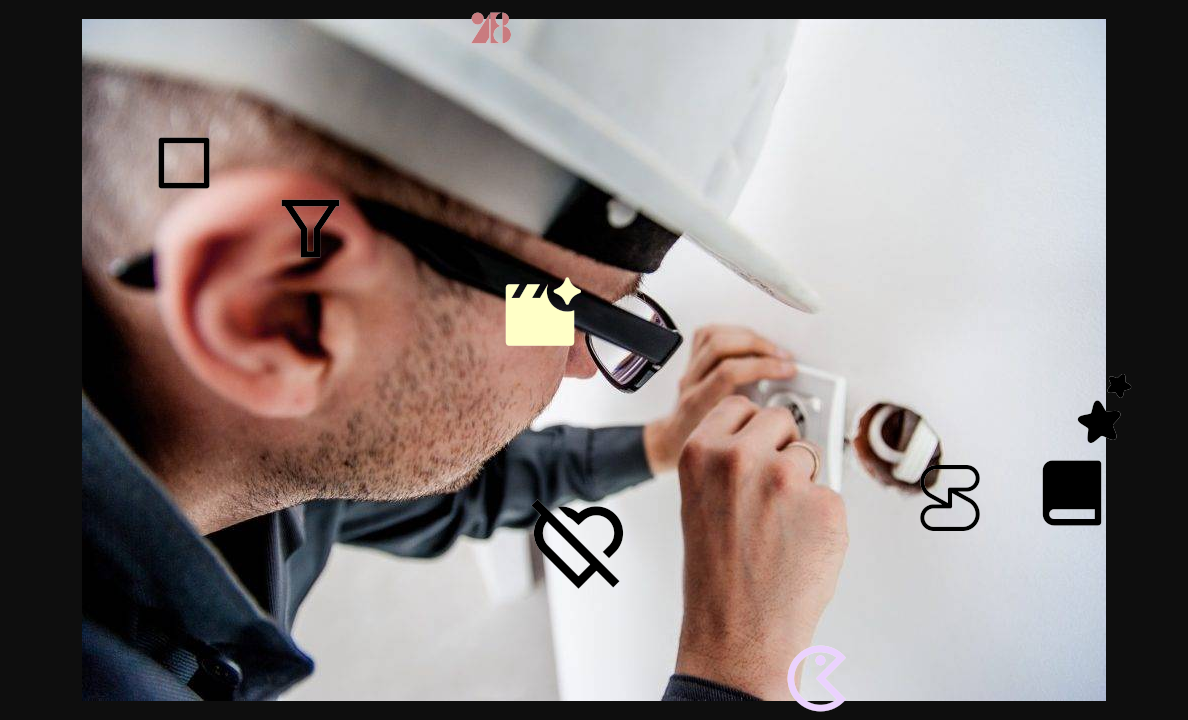 The width and height of the screenshot is (1188, 720). Describe the element at coordinates (491, 28) in the screenshot. I see `open Google Fonts website or service` at that location.